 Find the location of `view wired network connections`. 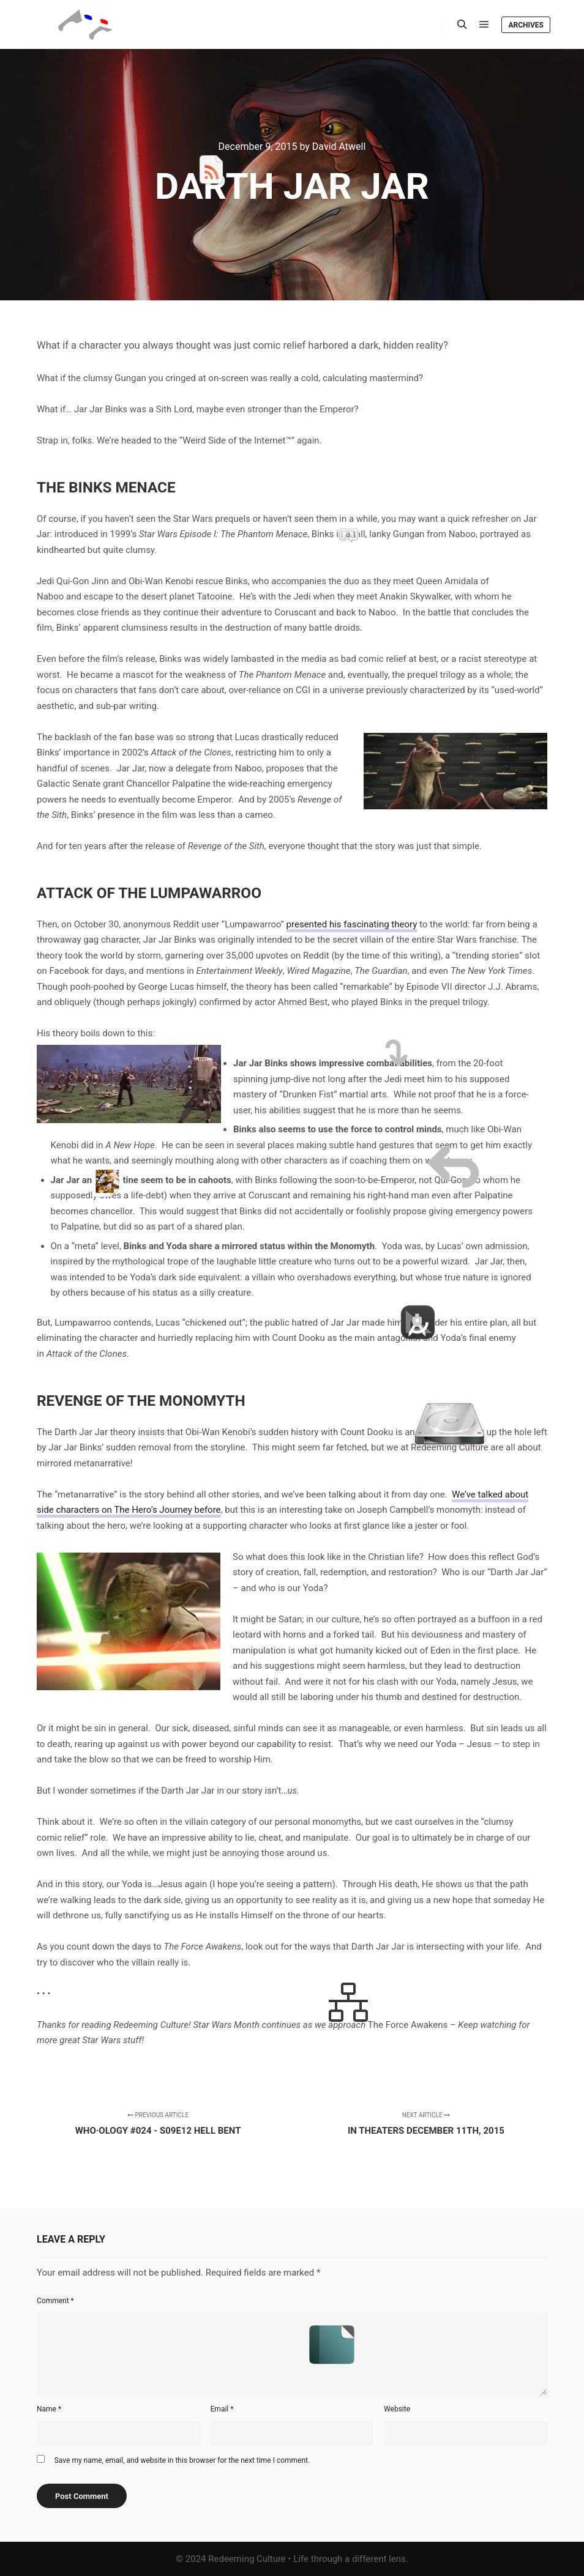

view wired network connections is located at coordinates (348, 2002).